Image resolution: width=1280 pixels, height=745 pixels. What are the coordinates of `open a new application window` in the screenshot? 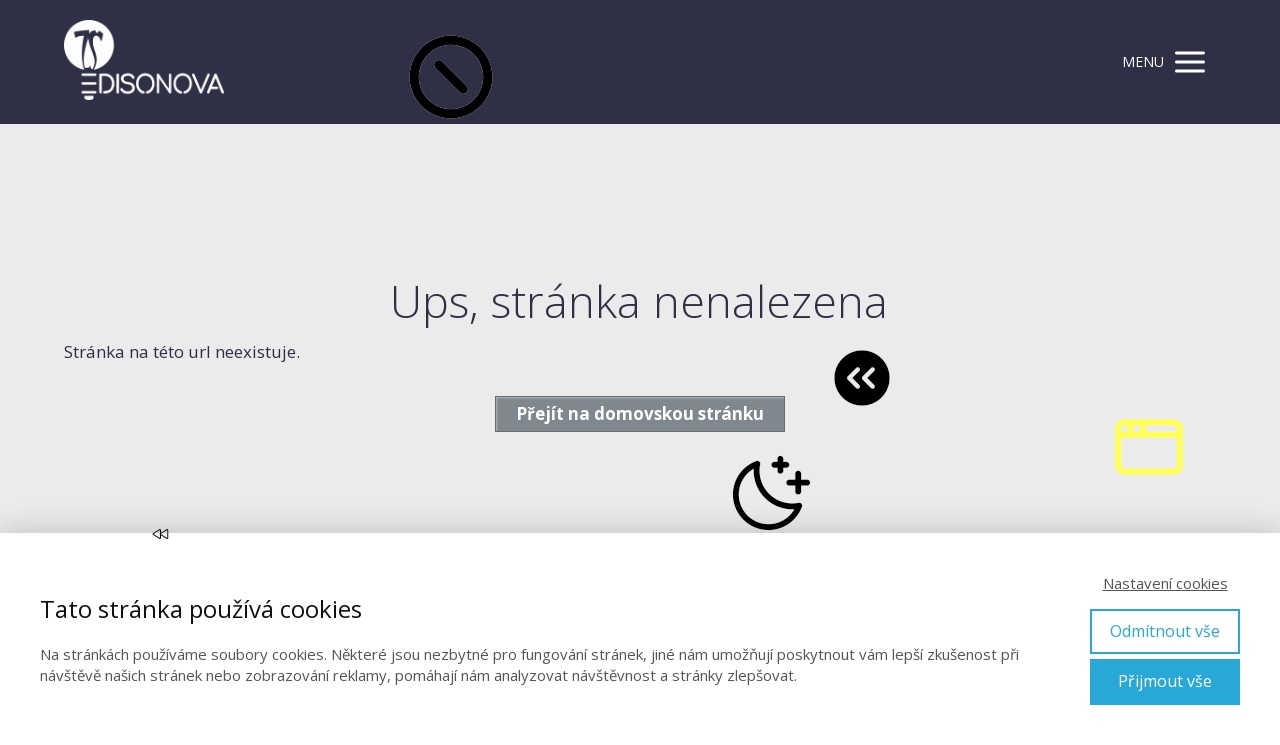 It's located at (1149, 447).